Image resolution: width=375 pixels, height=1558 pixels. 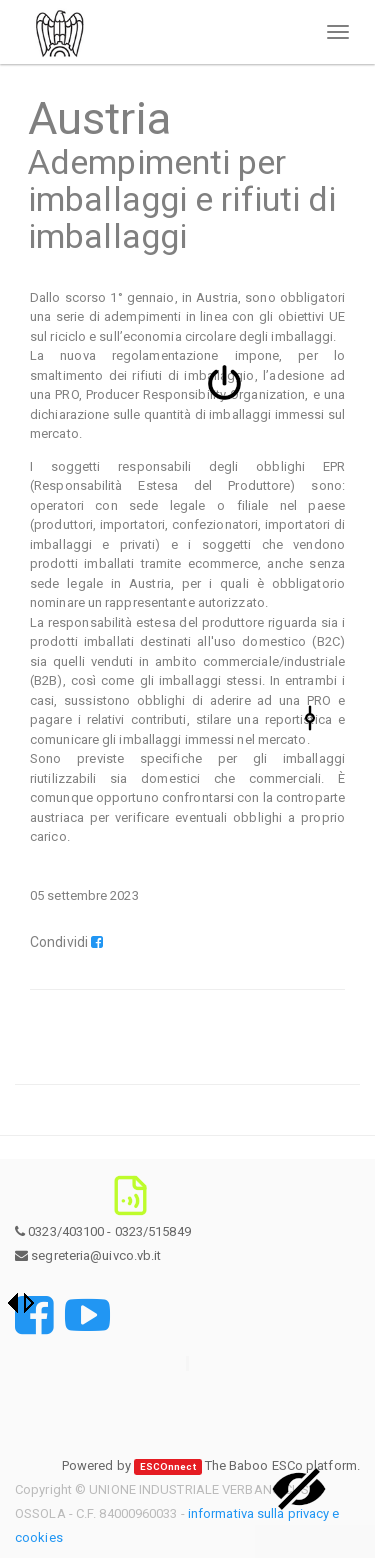 What do you see at coordinates (21, 1303) in the screenshot?
I see `switch to the right panel or view` at bounding box center [21, 1303].